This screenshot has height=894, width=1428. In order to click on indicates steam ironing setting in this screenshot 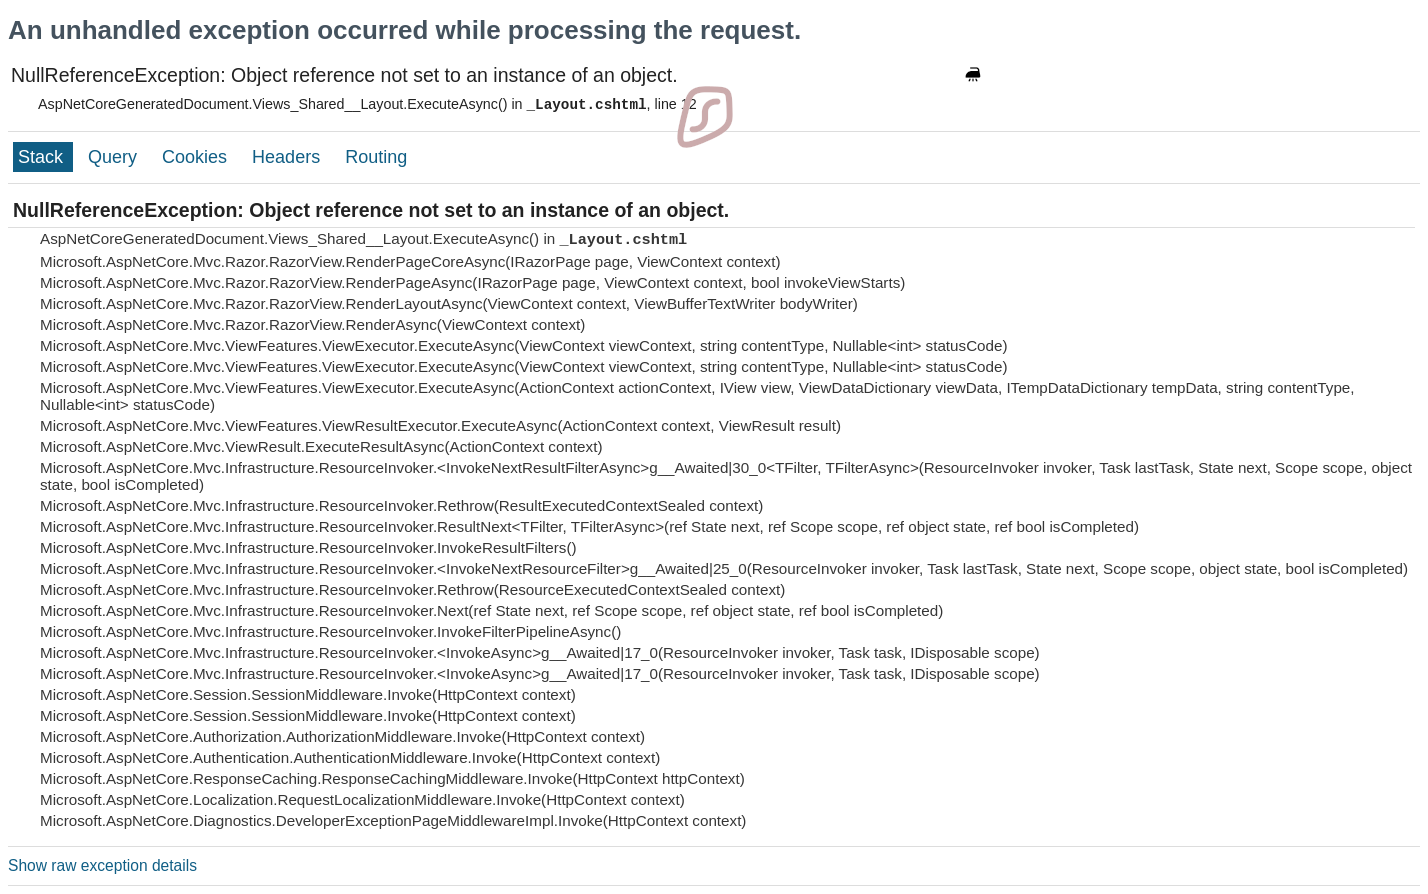, I will do `click(973, 74)`.